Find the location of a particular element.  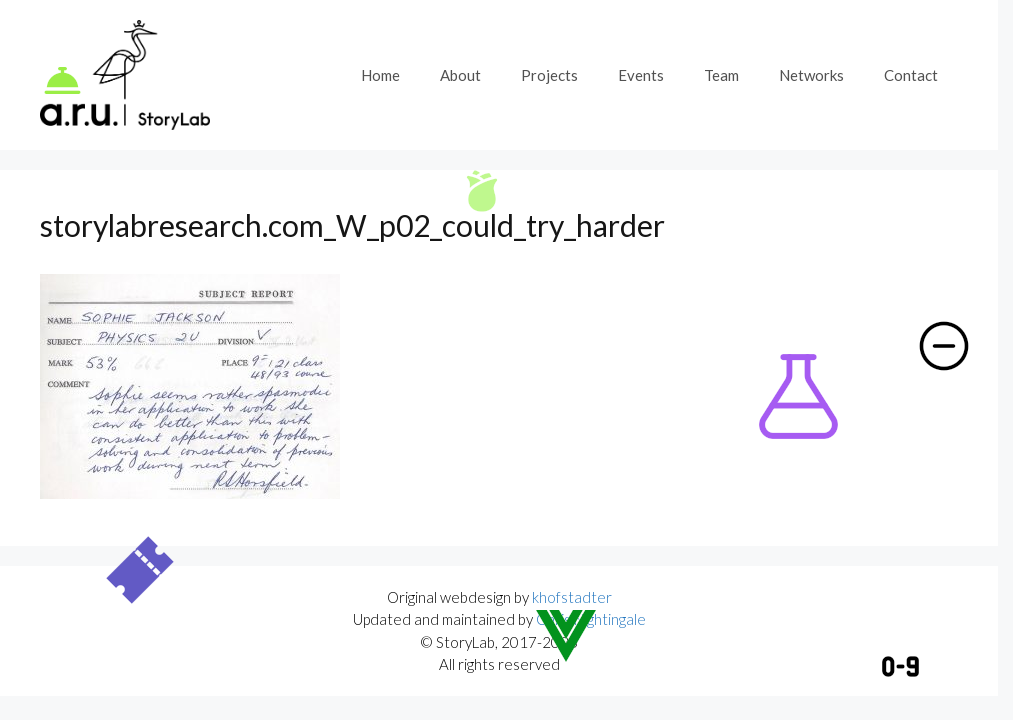

sort items in ascending numerical order is located at coordinates (900, 666).